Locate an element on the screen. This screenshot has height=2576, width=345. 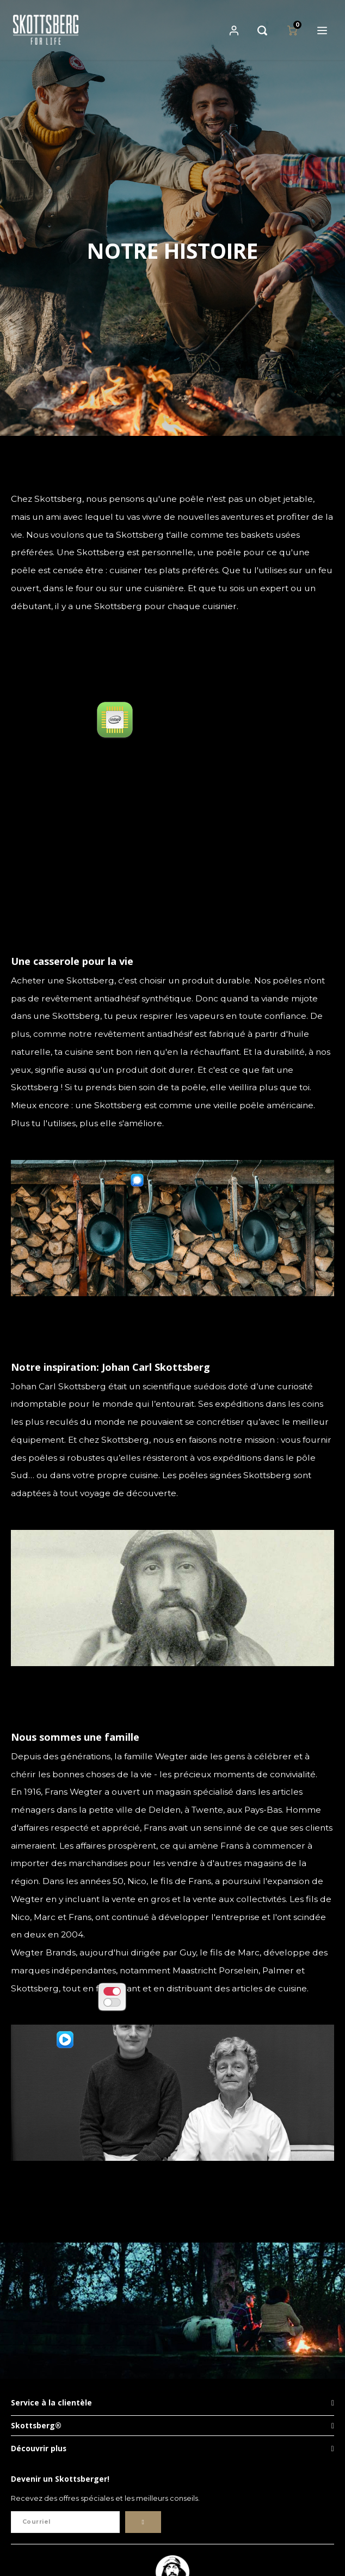
open Signal messenger is located at coordinates (137, 1180).